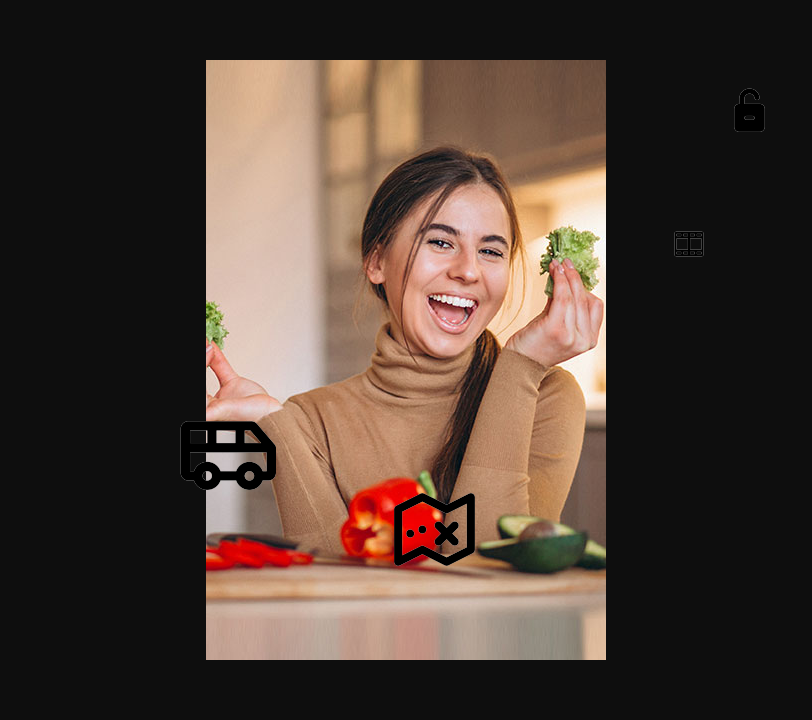 This screenshot has height=720, width=812. What do you see at coordinates (434, 529) in the screenshot?
I see `view route directions on map` at bounding box center [434, 529].